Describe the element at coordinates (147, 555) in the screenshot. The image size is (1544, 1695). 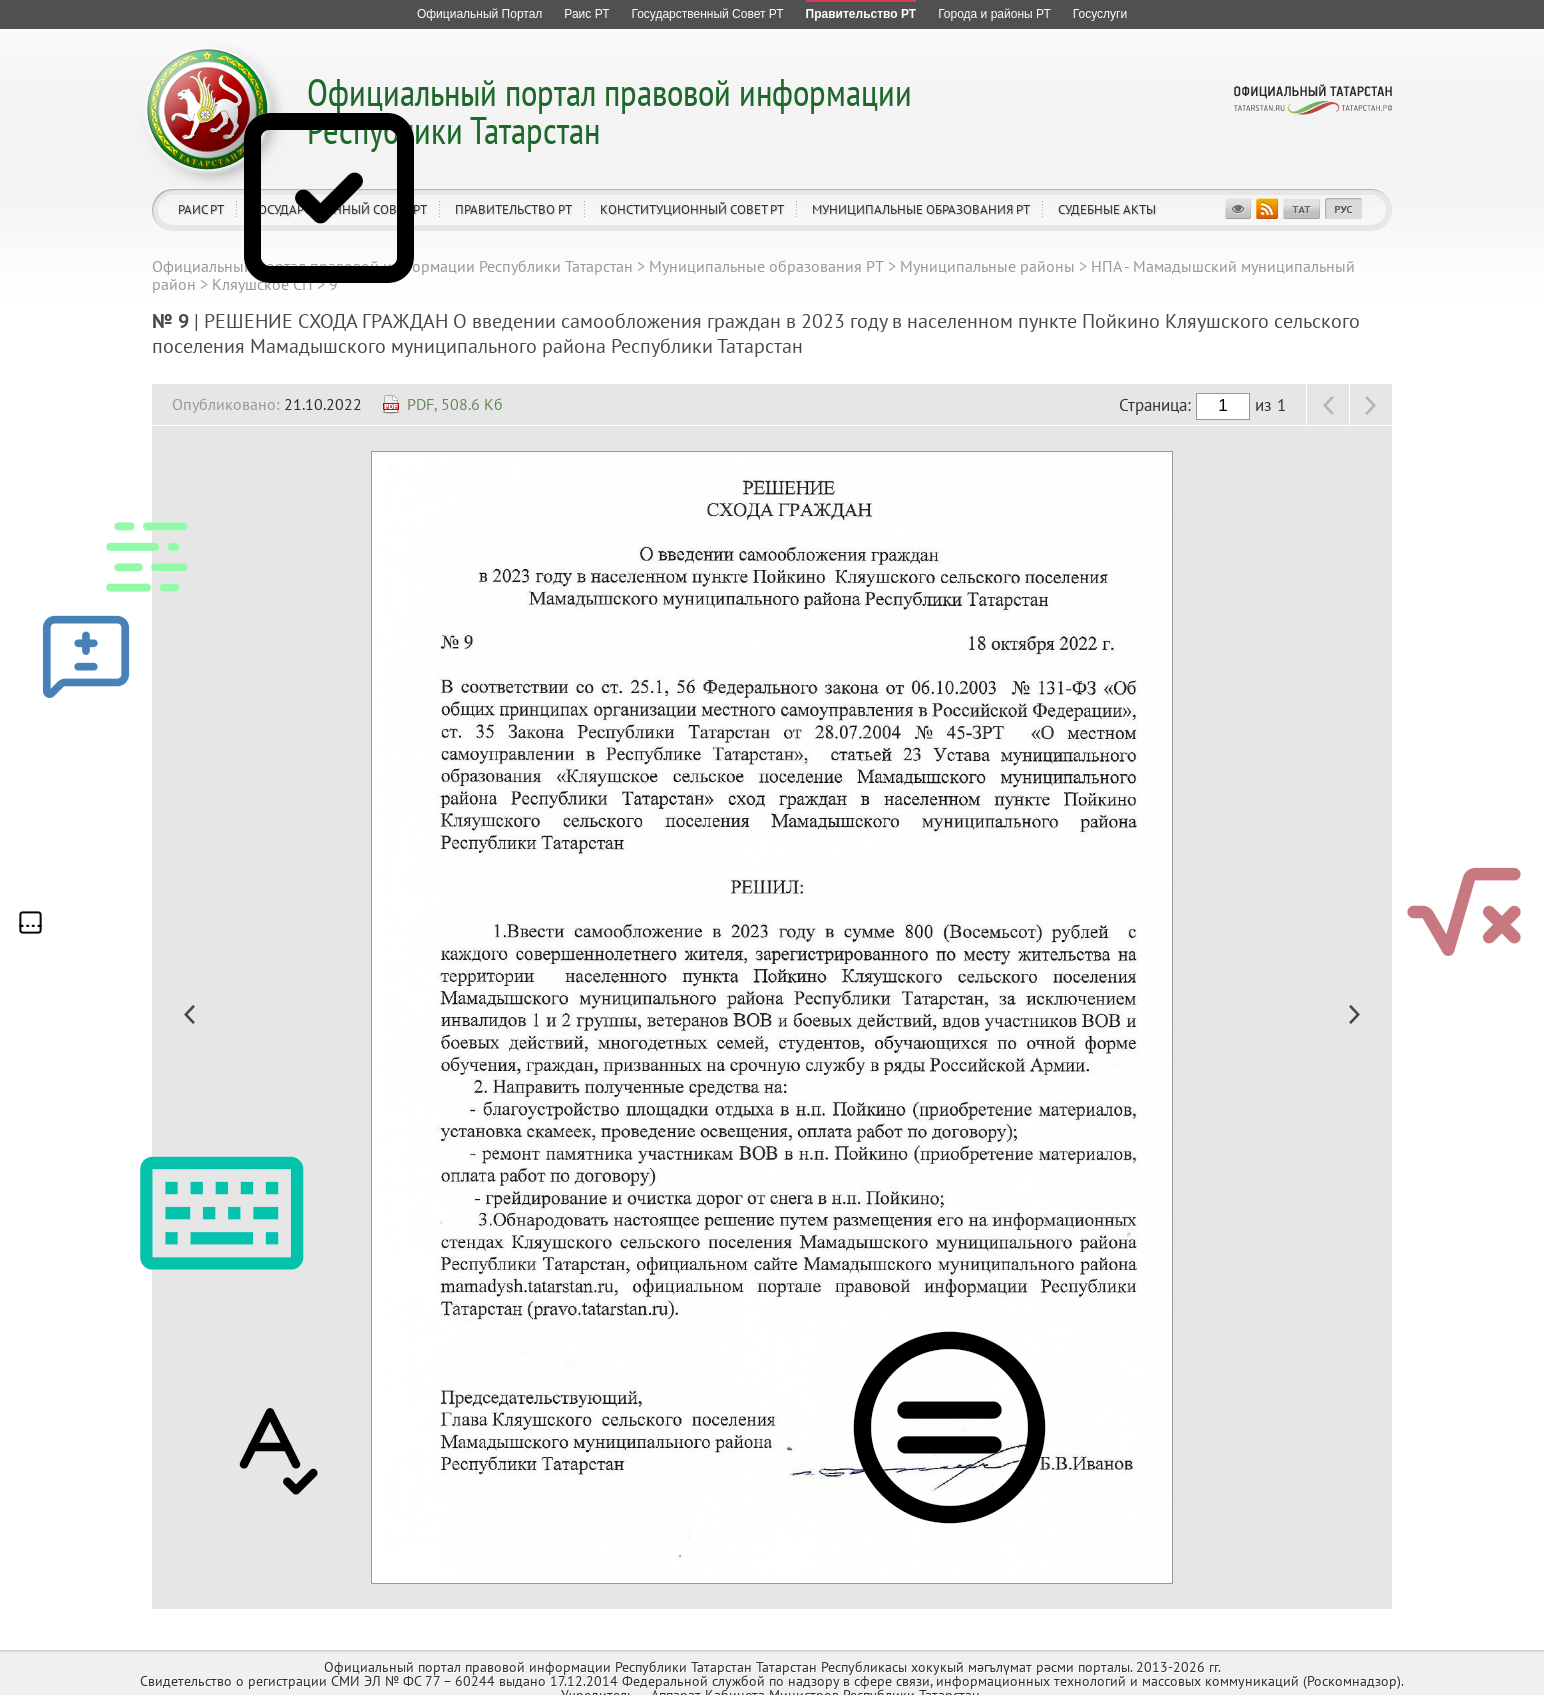
I see `indicates misty or foggy weather conditions` at that location.